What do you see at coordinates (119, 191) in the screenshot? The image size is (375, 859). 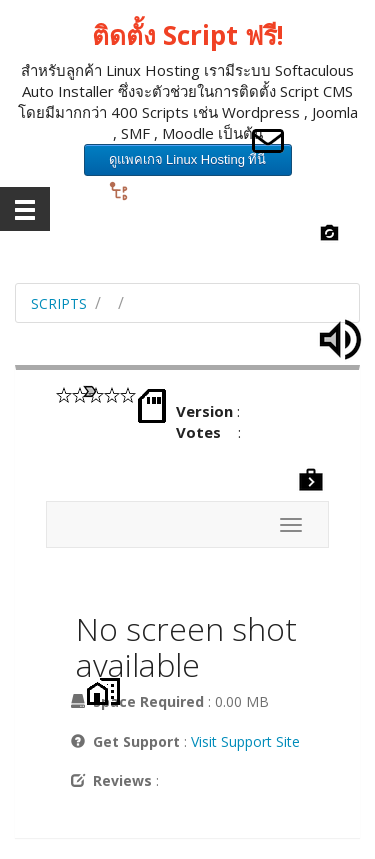 I see `select automatic transmission mode` at bounding box center [119, 191].